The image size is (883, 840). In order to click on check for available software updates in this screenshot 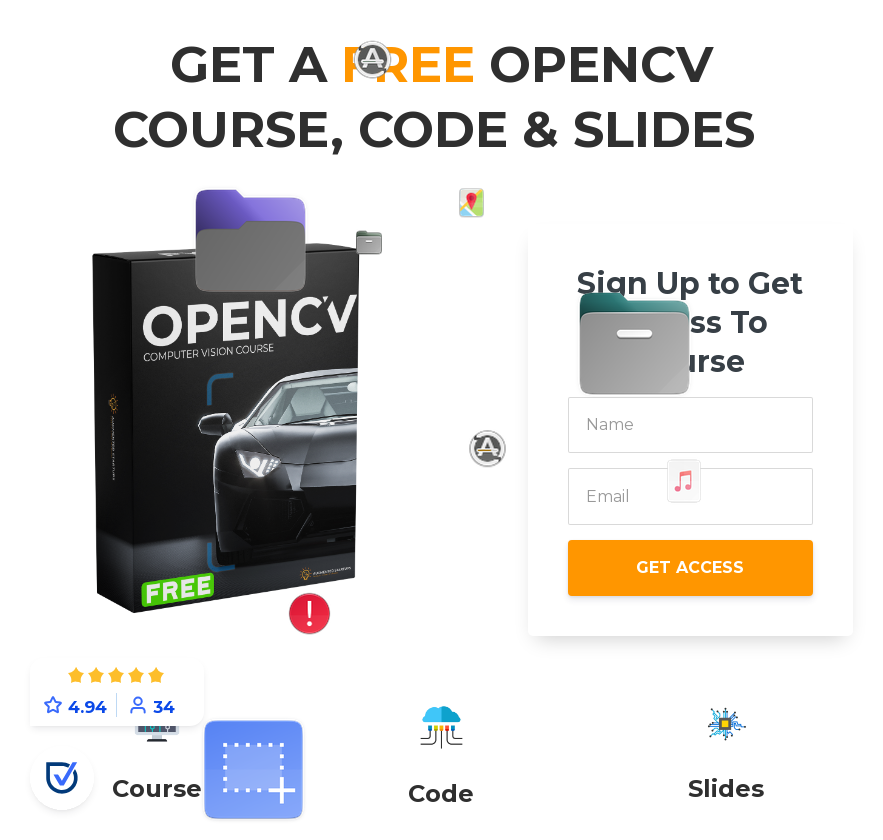, I will do `click(487, 448)`.